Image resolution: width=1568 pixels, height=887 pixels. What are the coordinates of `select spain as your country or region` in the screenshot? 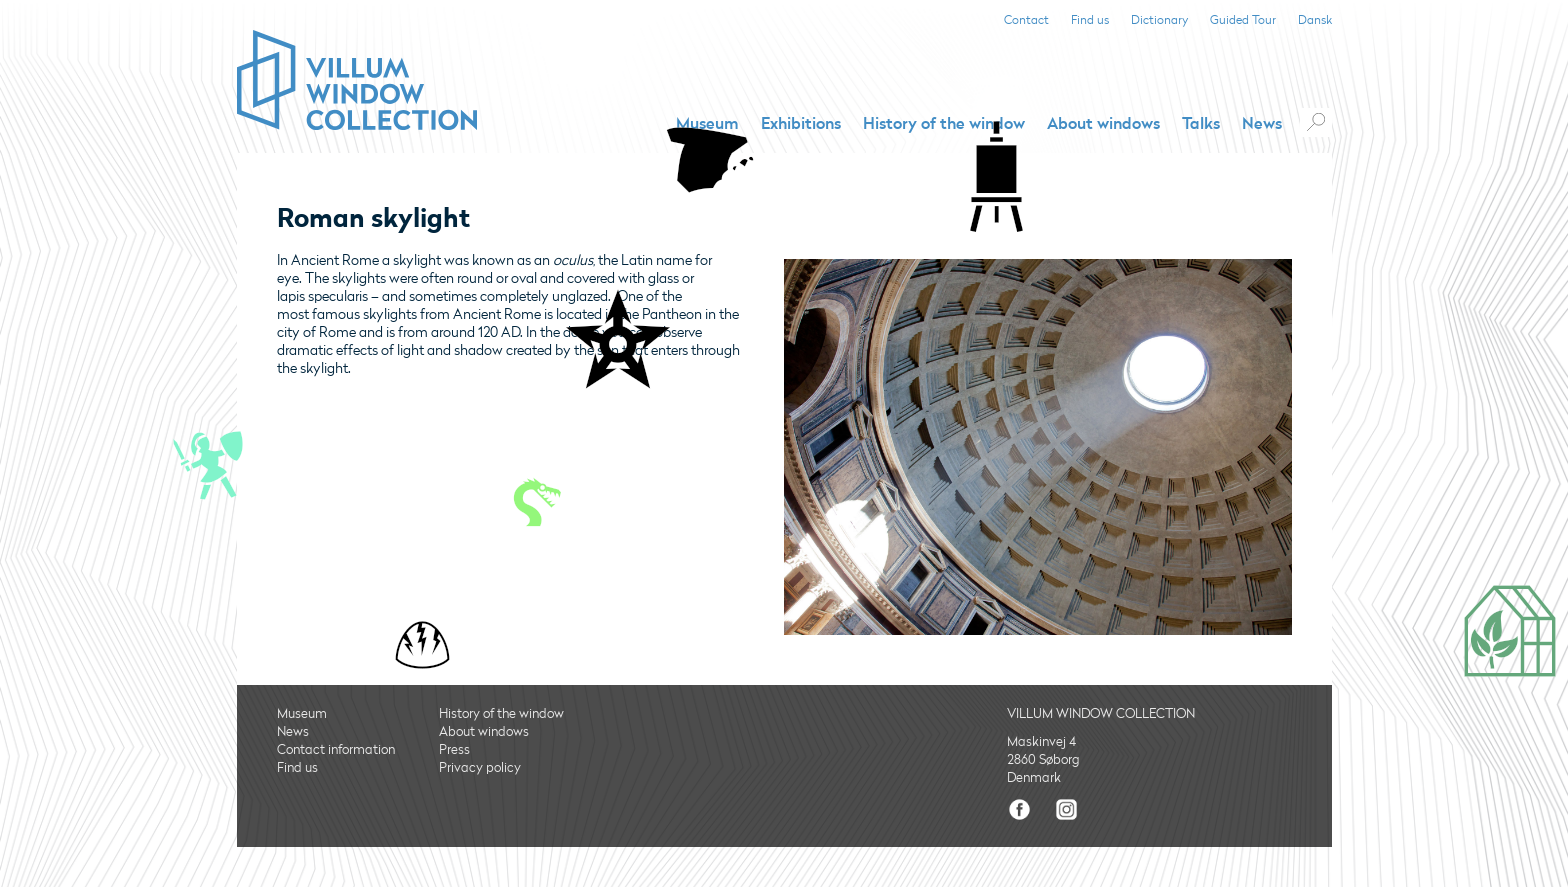 It's located at (710, 160).